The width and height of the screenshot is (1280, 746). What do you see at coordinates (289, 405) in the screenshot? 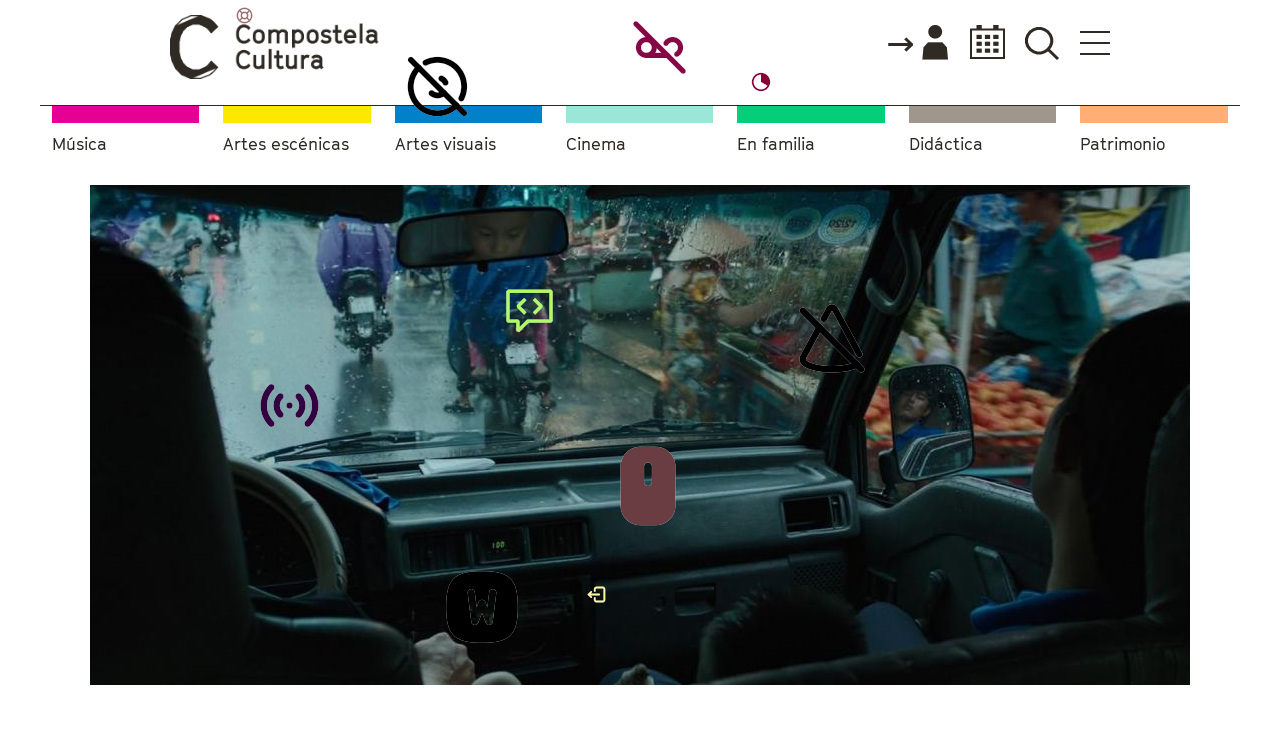
I see `connect to a wireless access point` at bounding box center [289, 405].